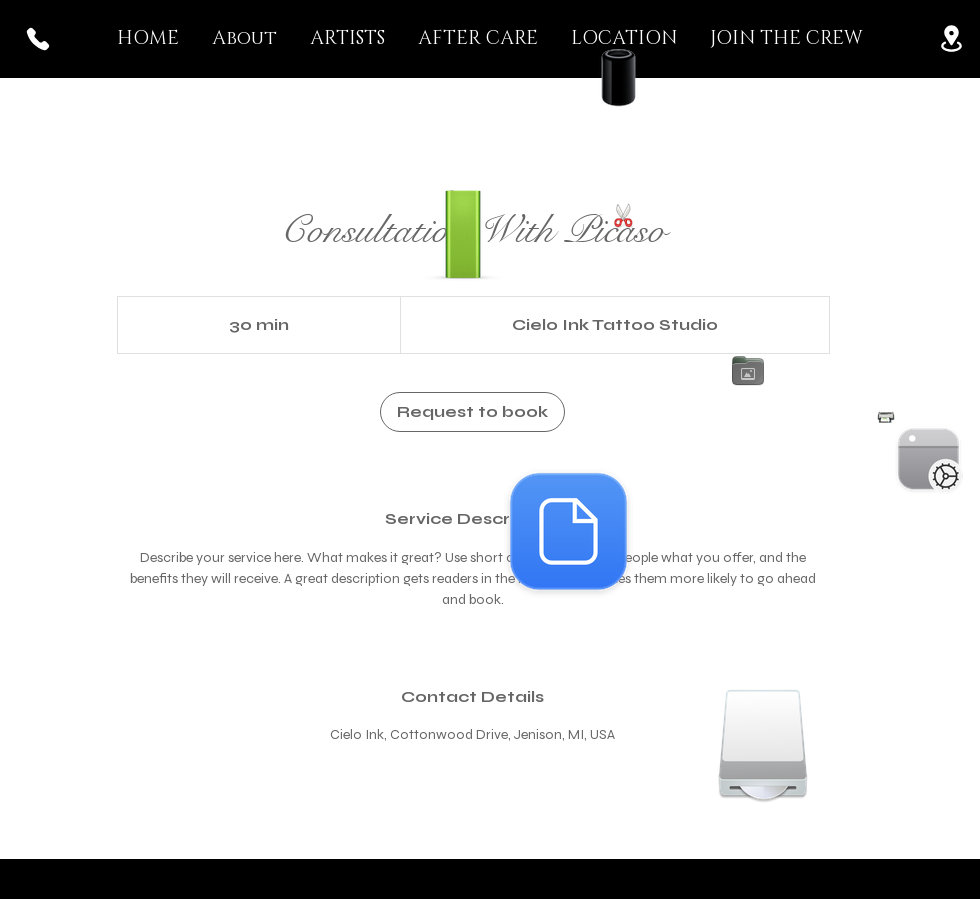  I want to click on open your pictures folder, so click(748, 370).